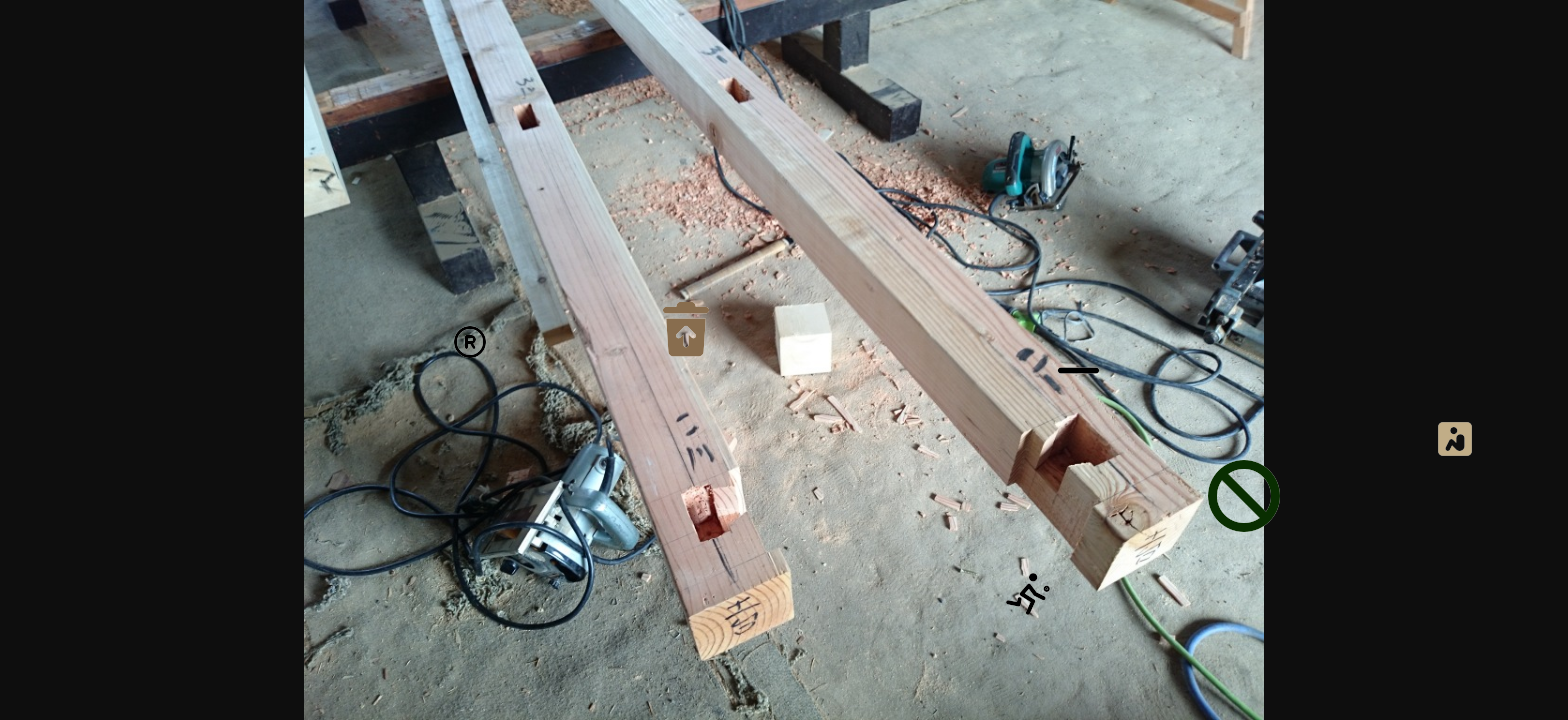  Describe the element at coordinates (1455, 439) in the screenshot. I see `indicates a confined space or restricted area` at that location.